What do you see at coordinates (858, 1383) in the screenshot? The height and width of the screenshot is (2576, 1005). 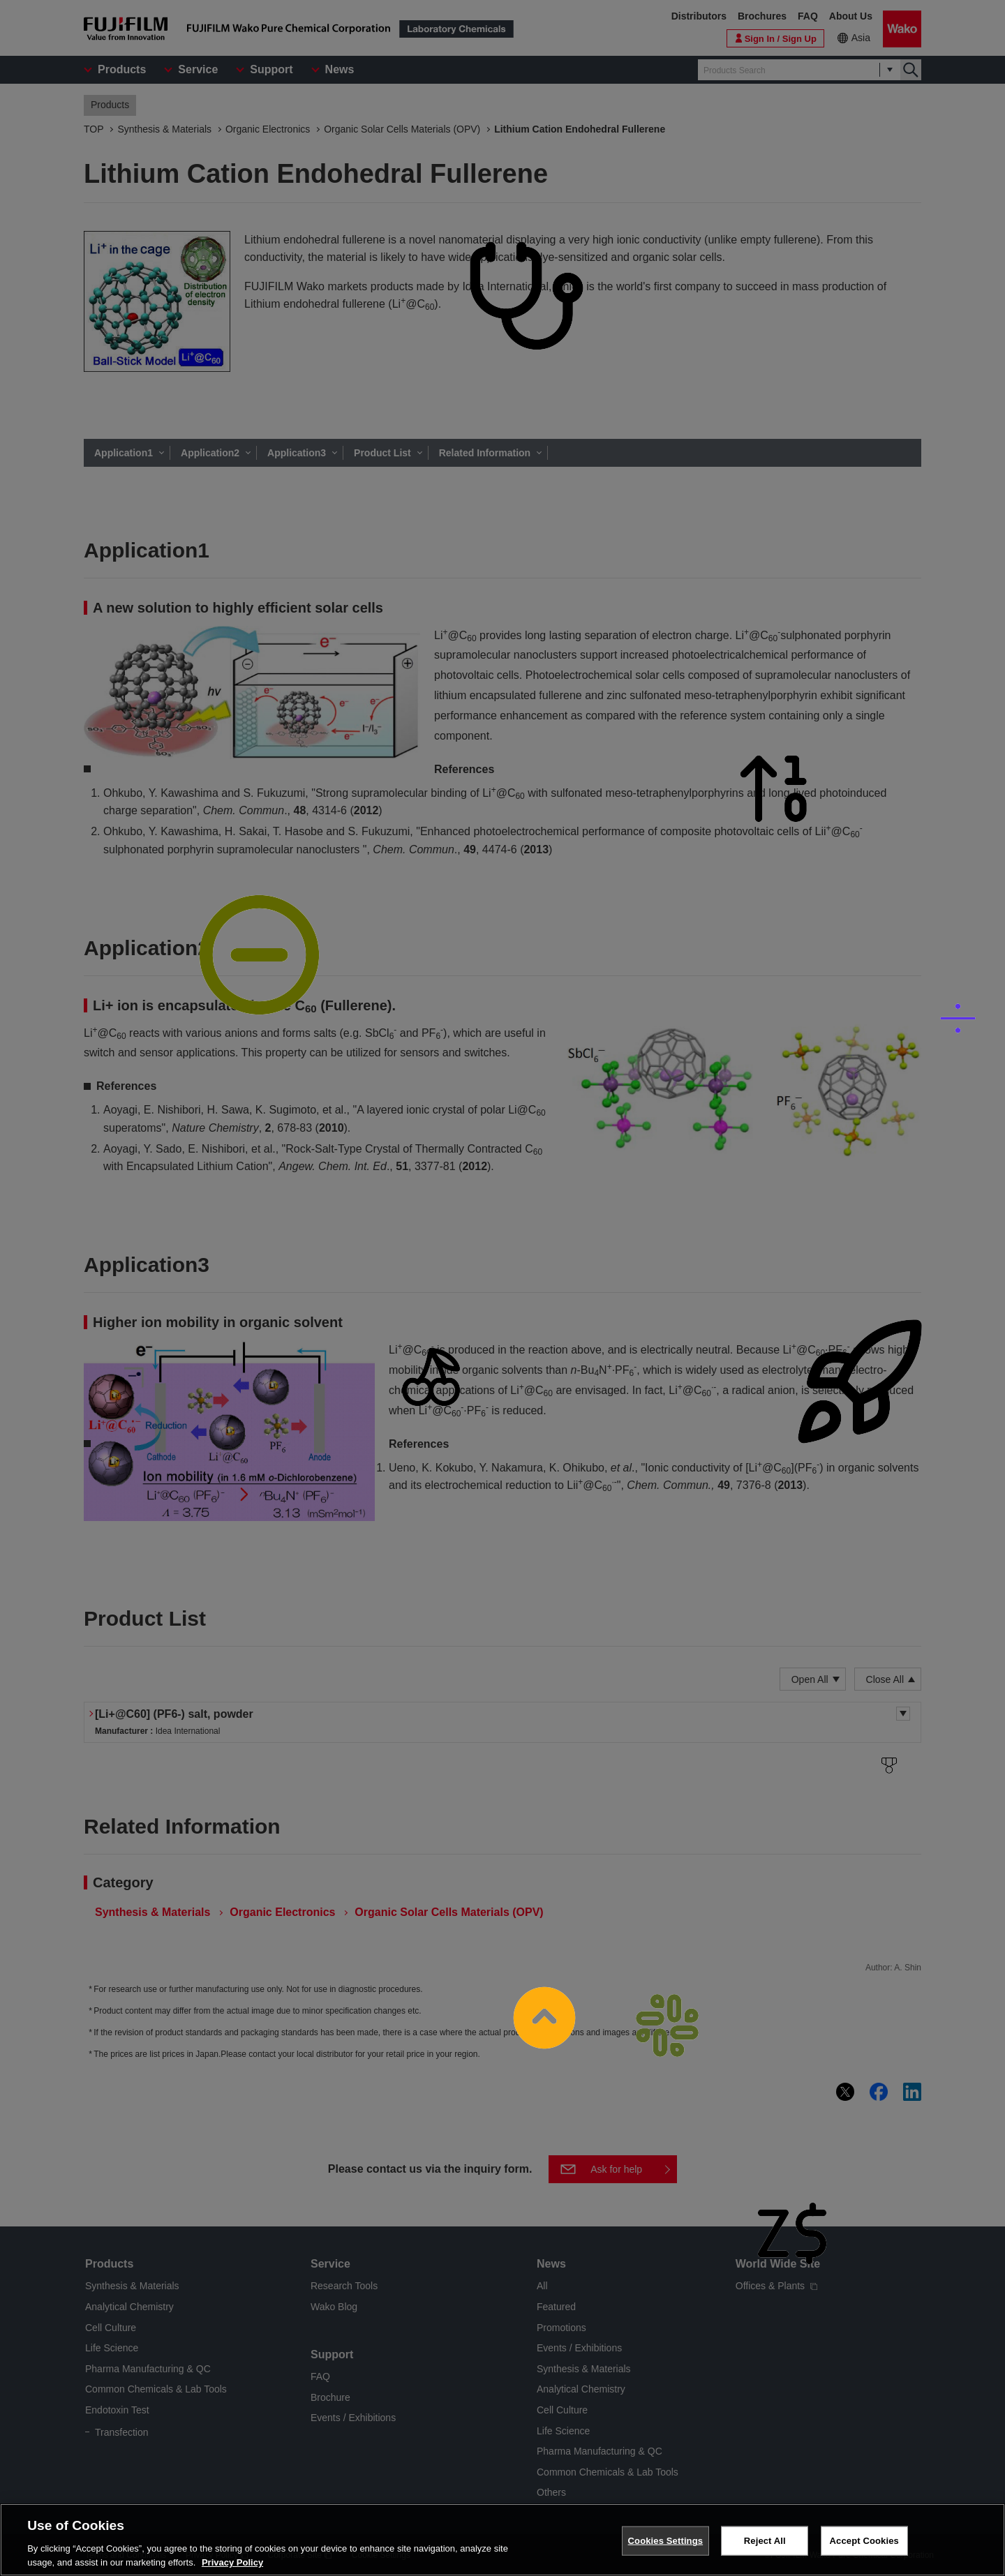 I see `launch or deploy a project` at bounding box center [858, 1383].